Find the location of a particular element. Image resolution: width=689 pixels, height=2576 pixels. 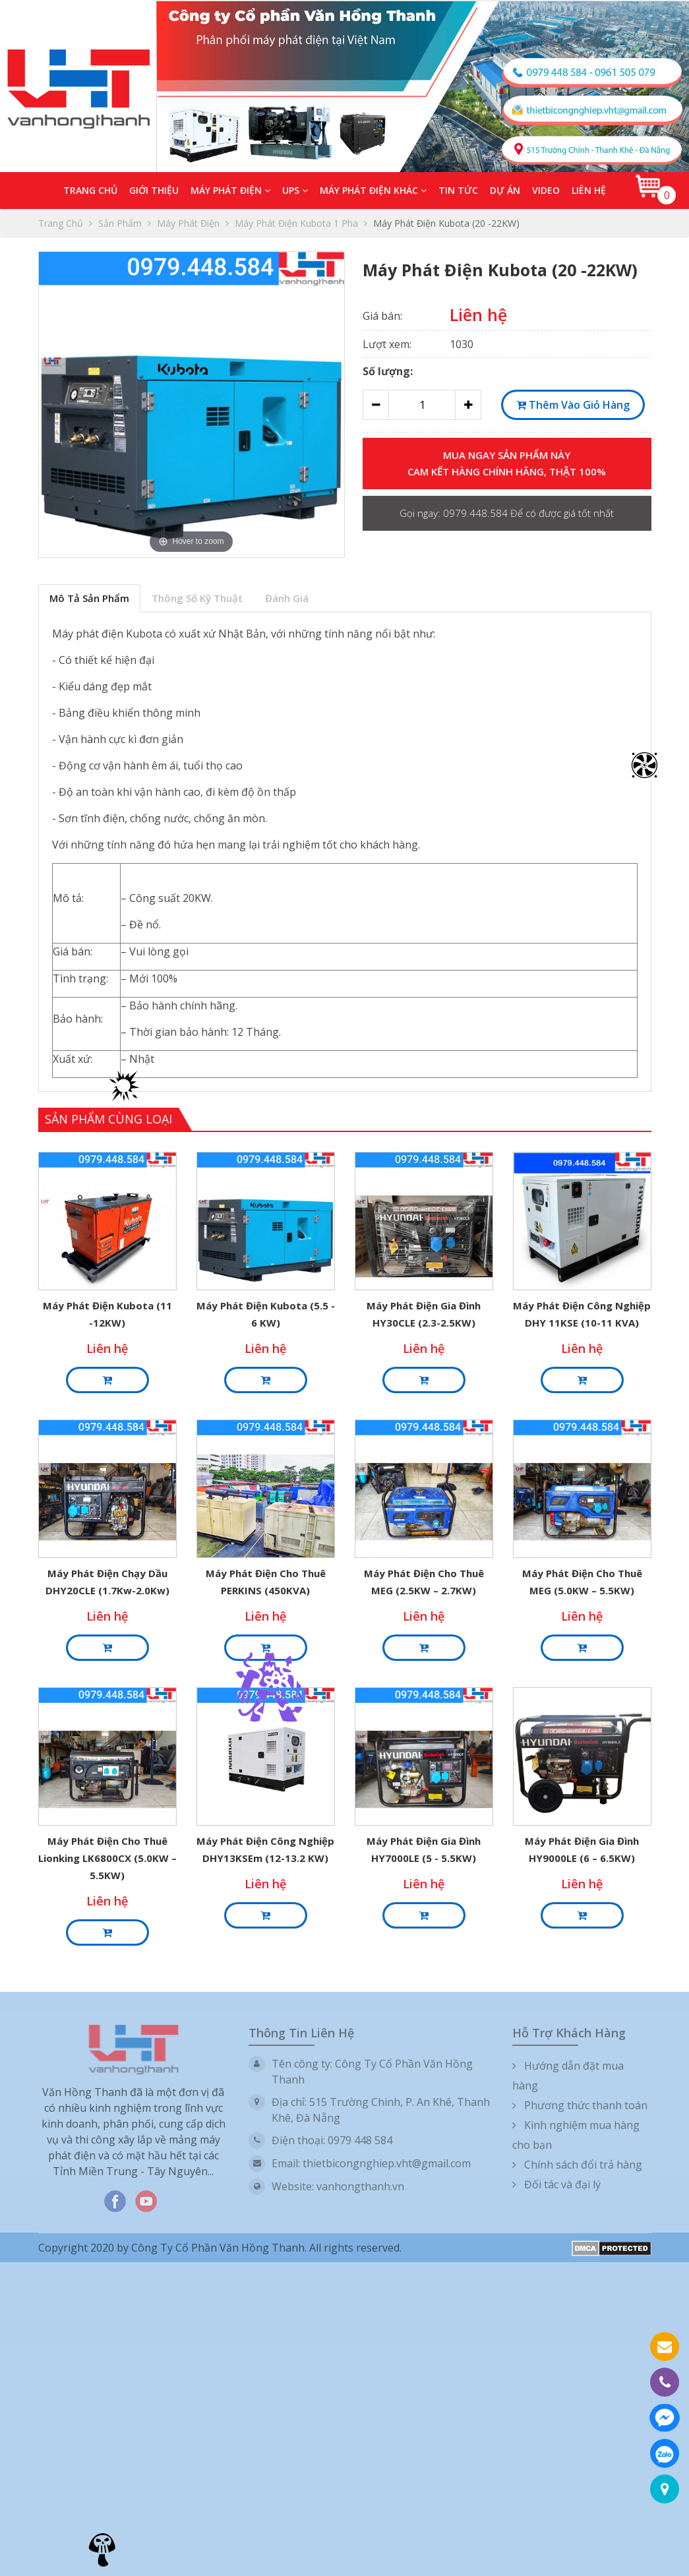

access system cooling or fan settings is located at coordinates (644, 765).